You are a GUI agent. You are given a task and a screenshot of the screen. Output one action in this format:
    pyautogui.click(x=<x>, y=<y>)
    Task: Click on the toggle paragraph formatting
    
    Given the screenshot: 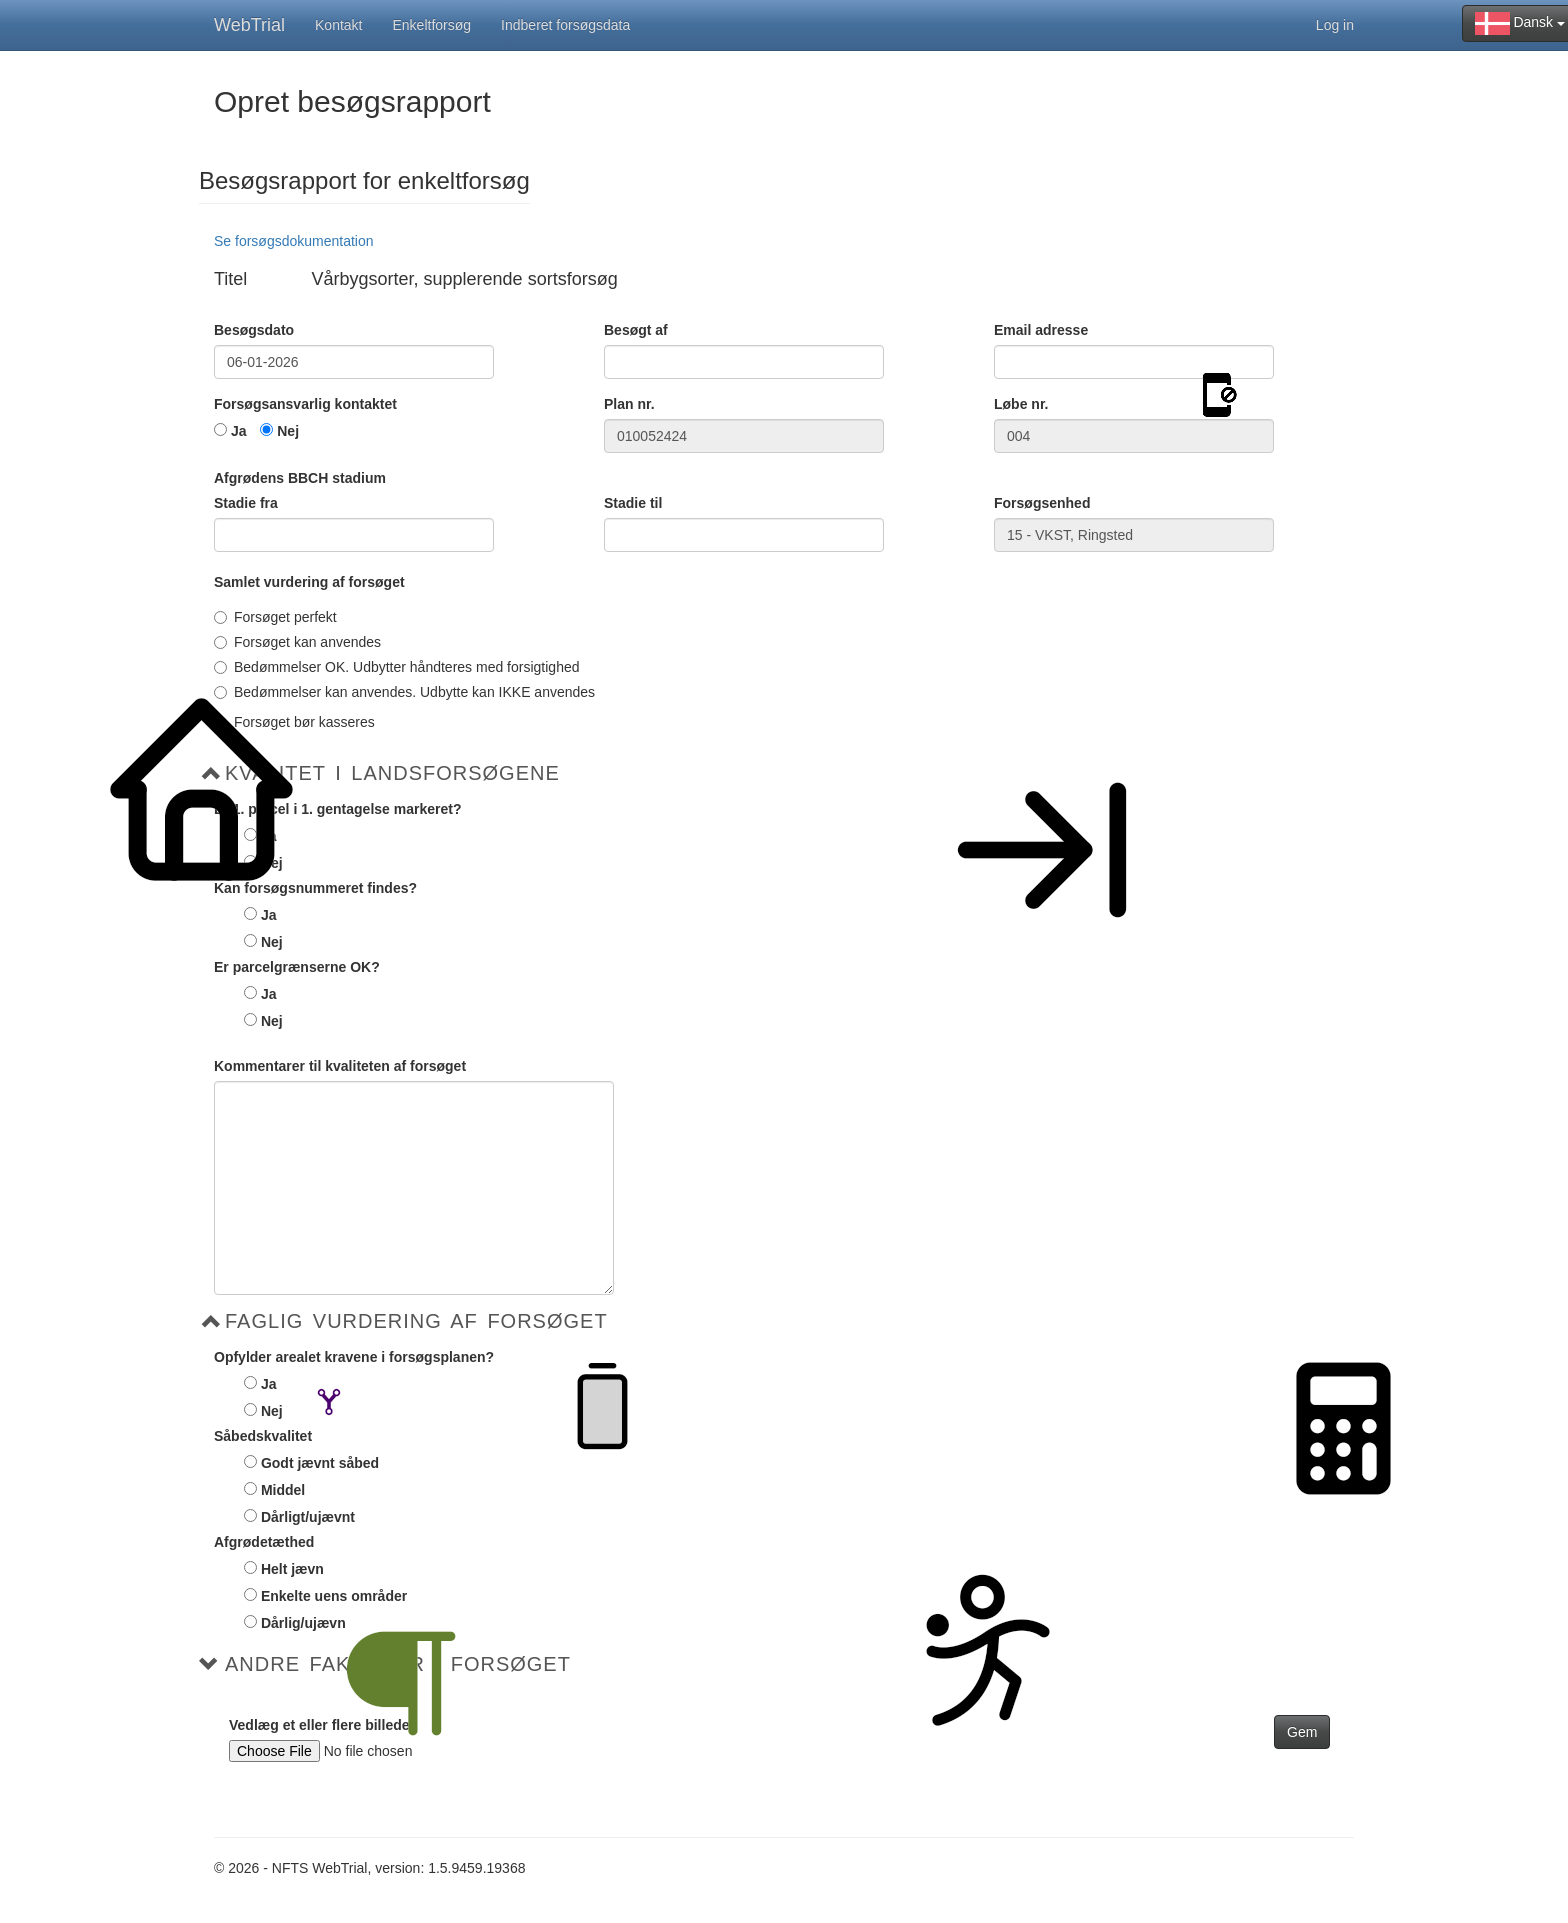 What is the action you would take?
    pyautogui.click(x=403, y=1683)
    